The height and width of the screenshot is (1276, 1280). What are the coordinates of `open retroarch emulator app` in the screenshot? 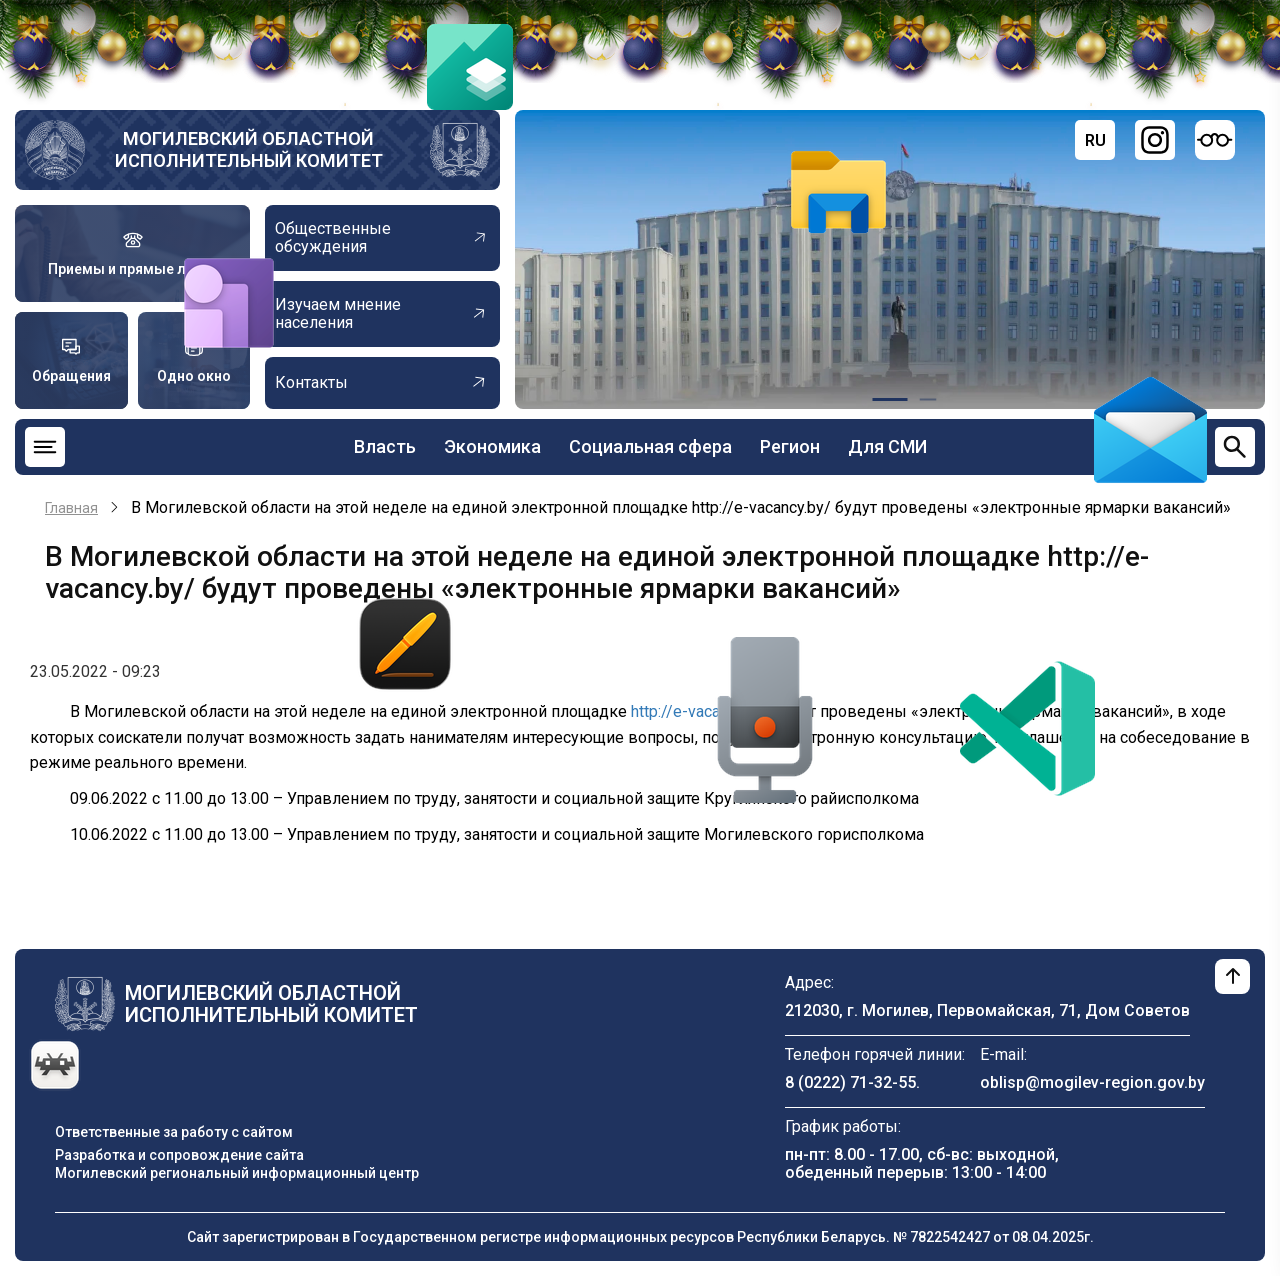 It's located at (55, 1065).